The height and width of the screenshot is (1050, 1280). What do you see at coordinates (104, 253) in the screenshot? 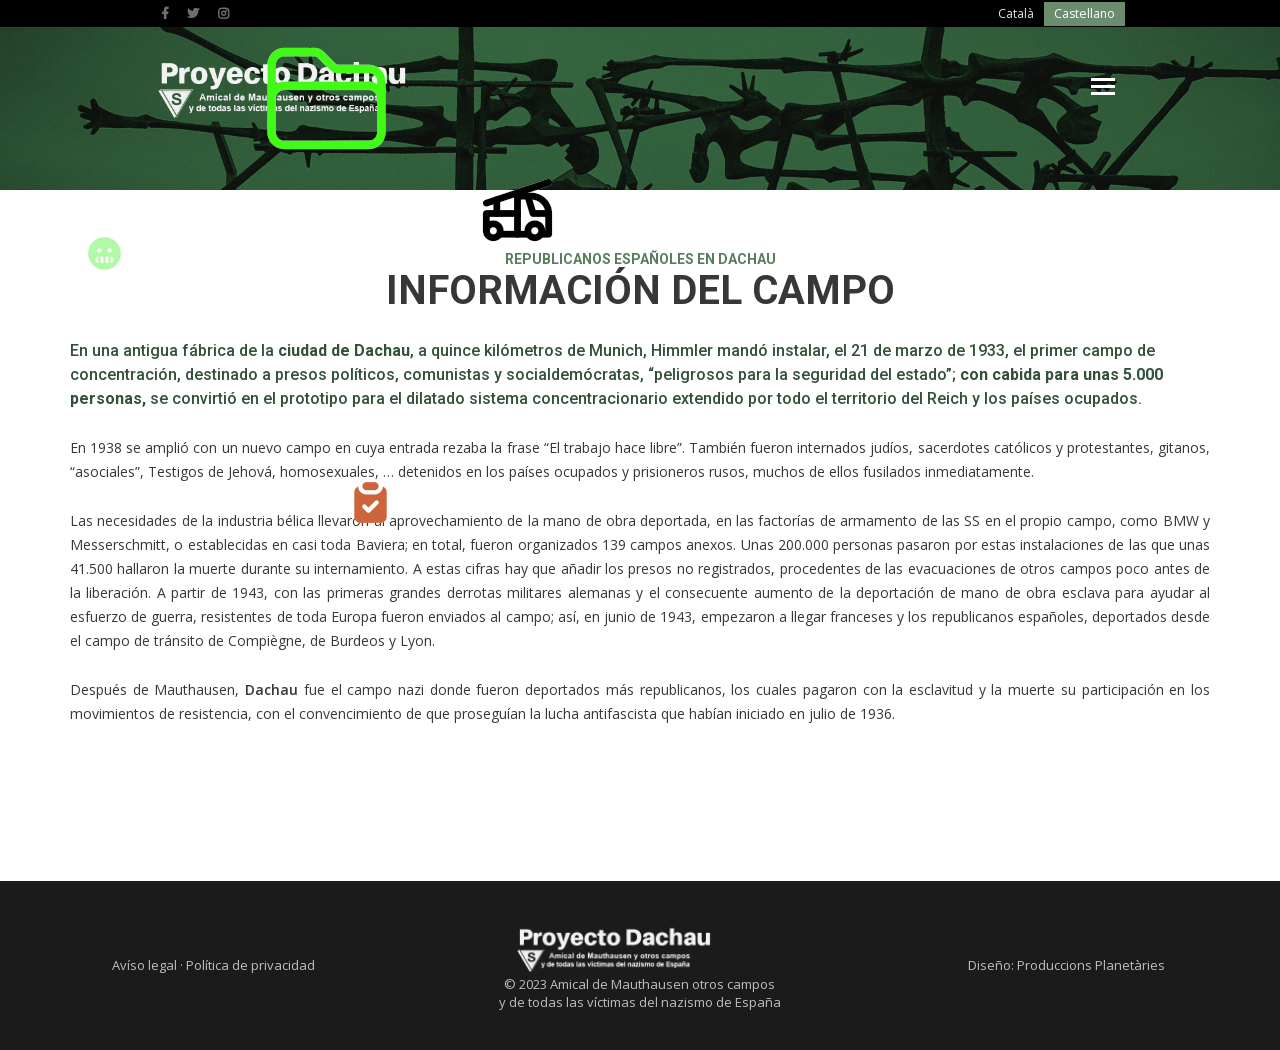
I see `indicates an awkward or uncomfortable status` at bounding box center [104, 253].